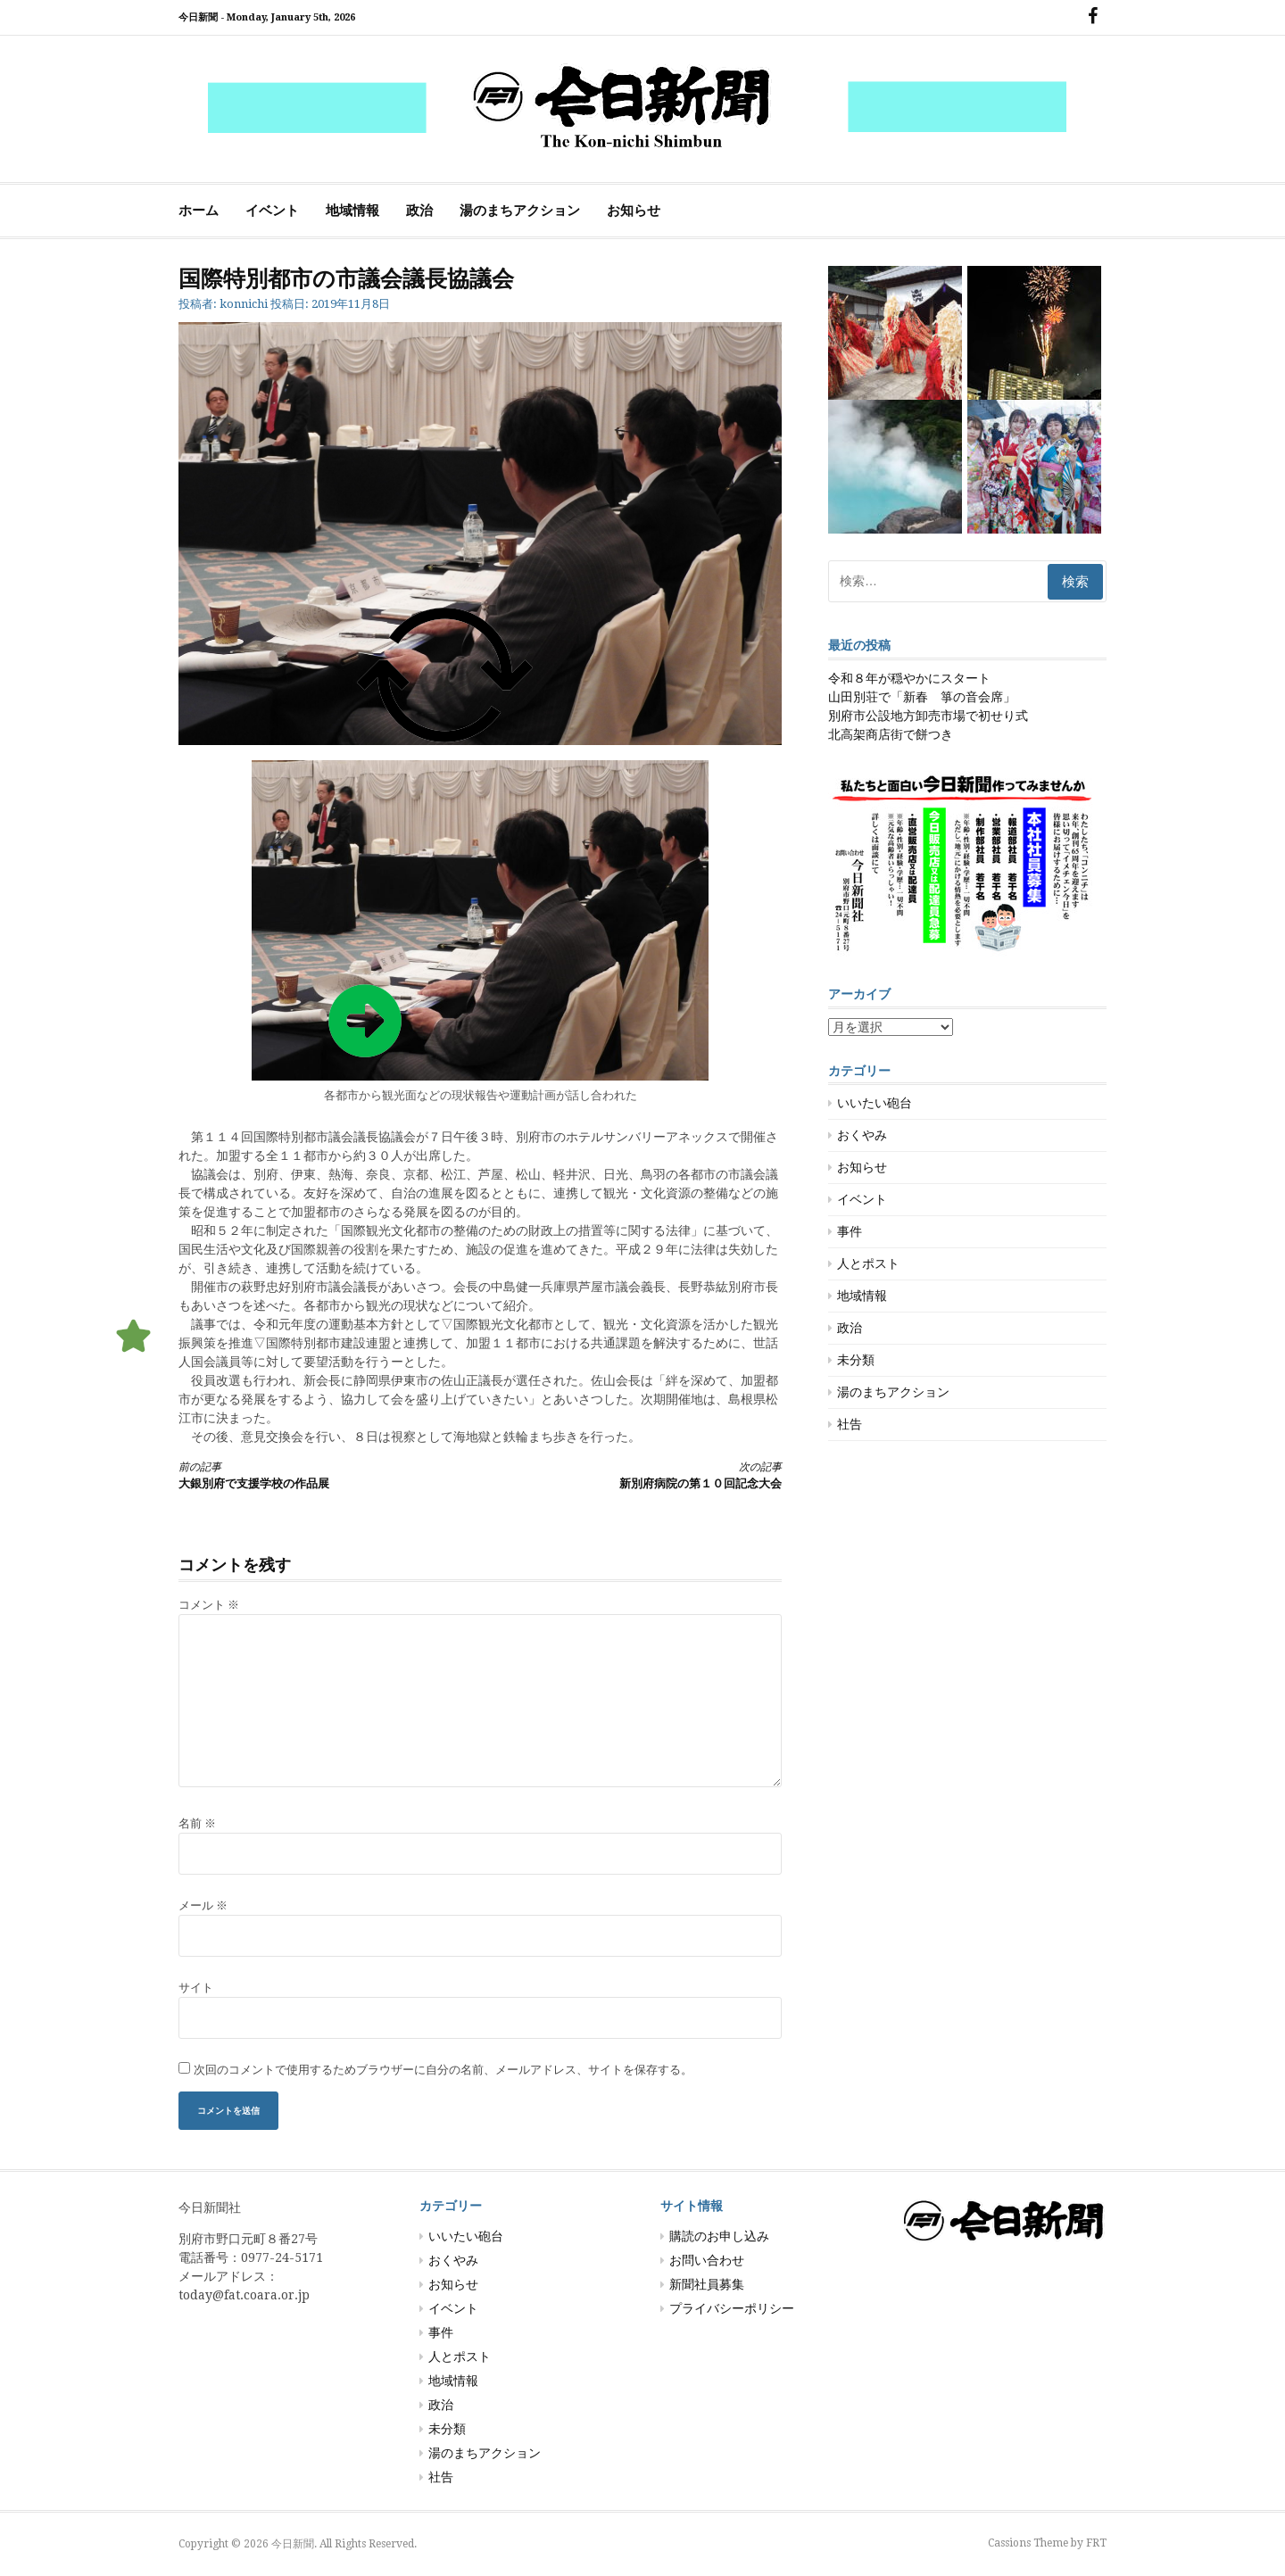 The height and width of the screenshot is (2576, 1285). Describe the element at coordinates (444, 675) in the screenshot. I see `sync or refresh data` at that location.